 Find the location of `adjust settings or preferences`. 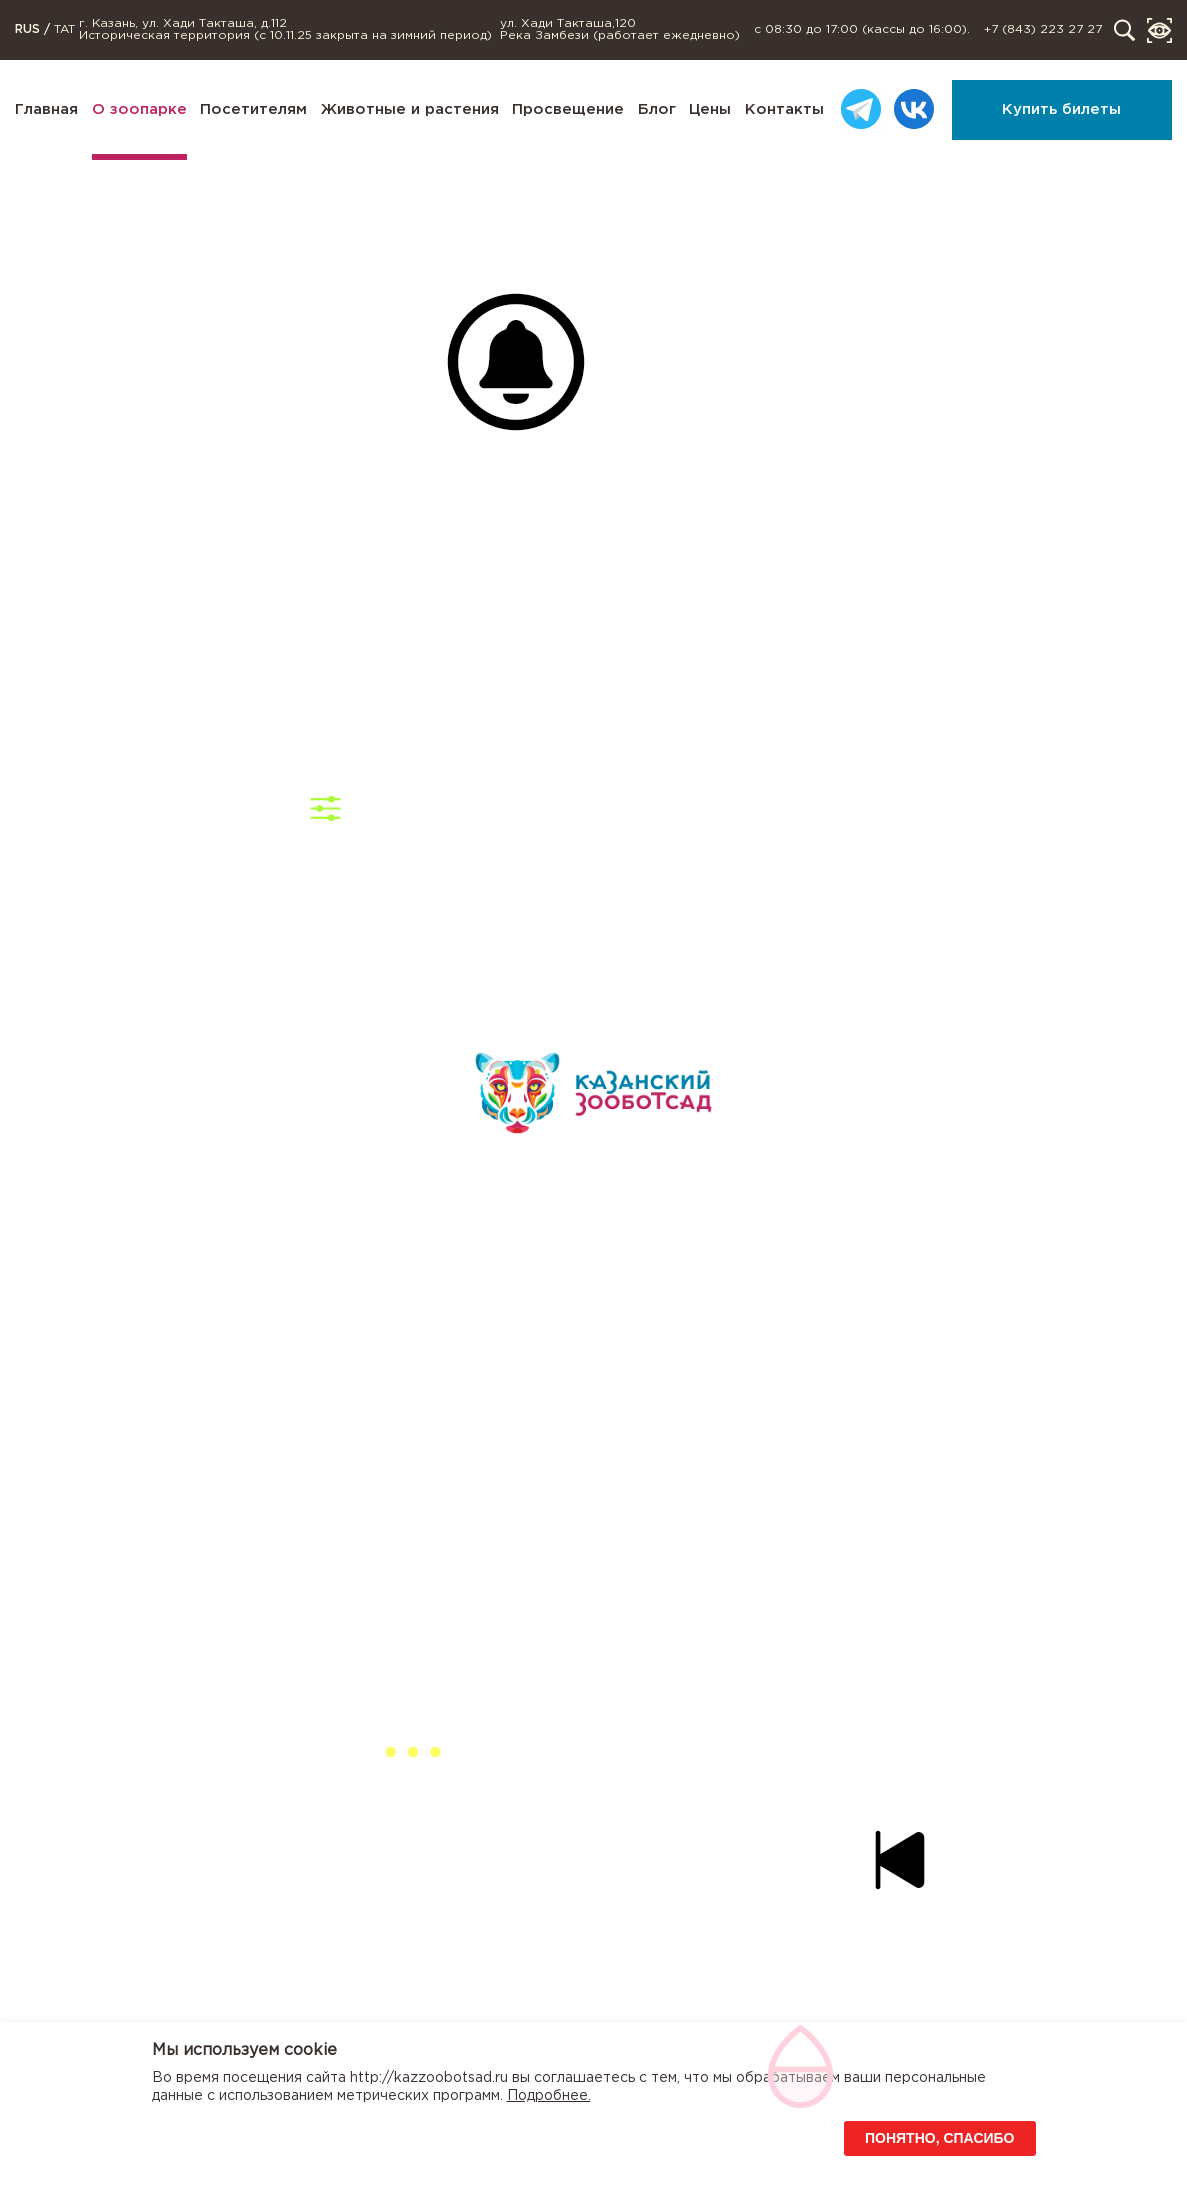

adjust settings or preferences is located at coordinates (325, 808).